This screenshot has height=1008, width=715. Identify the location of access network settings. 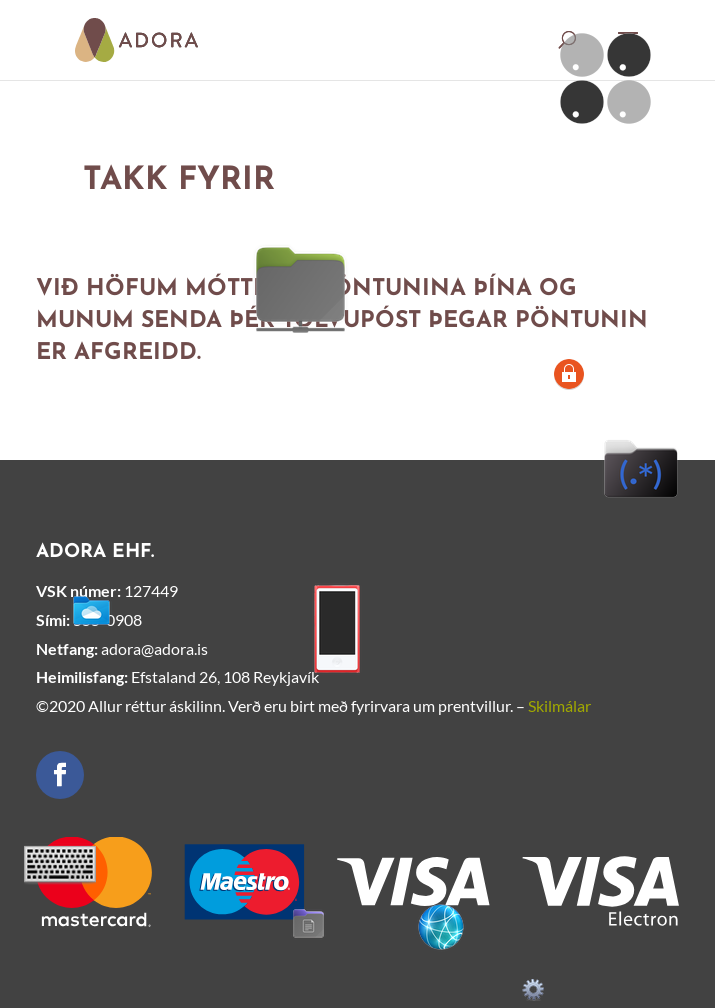
(441, 927).